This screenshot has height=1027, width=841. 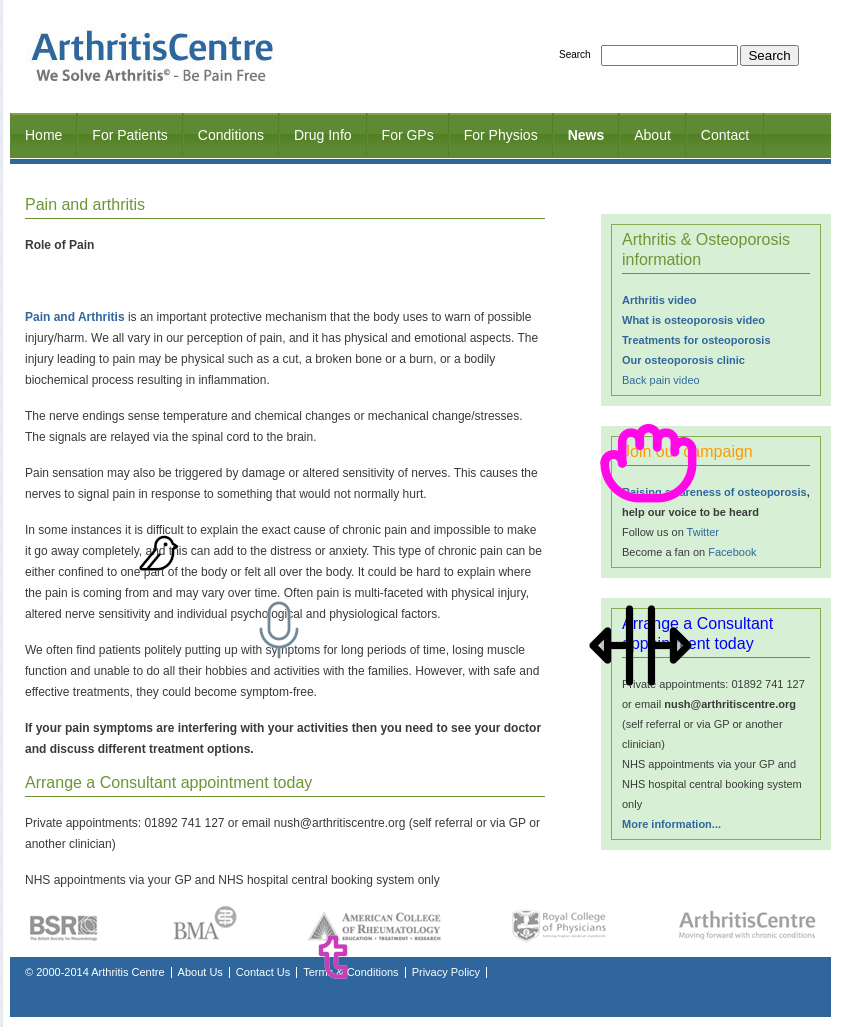 What do you see at coordinates (333, 957) in the screenshot?
I see `open tumblr app` at bounding box center [333, 957].